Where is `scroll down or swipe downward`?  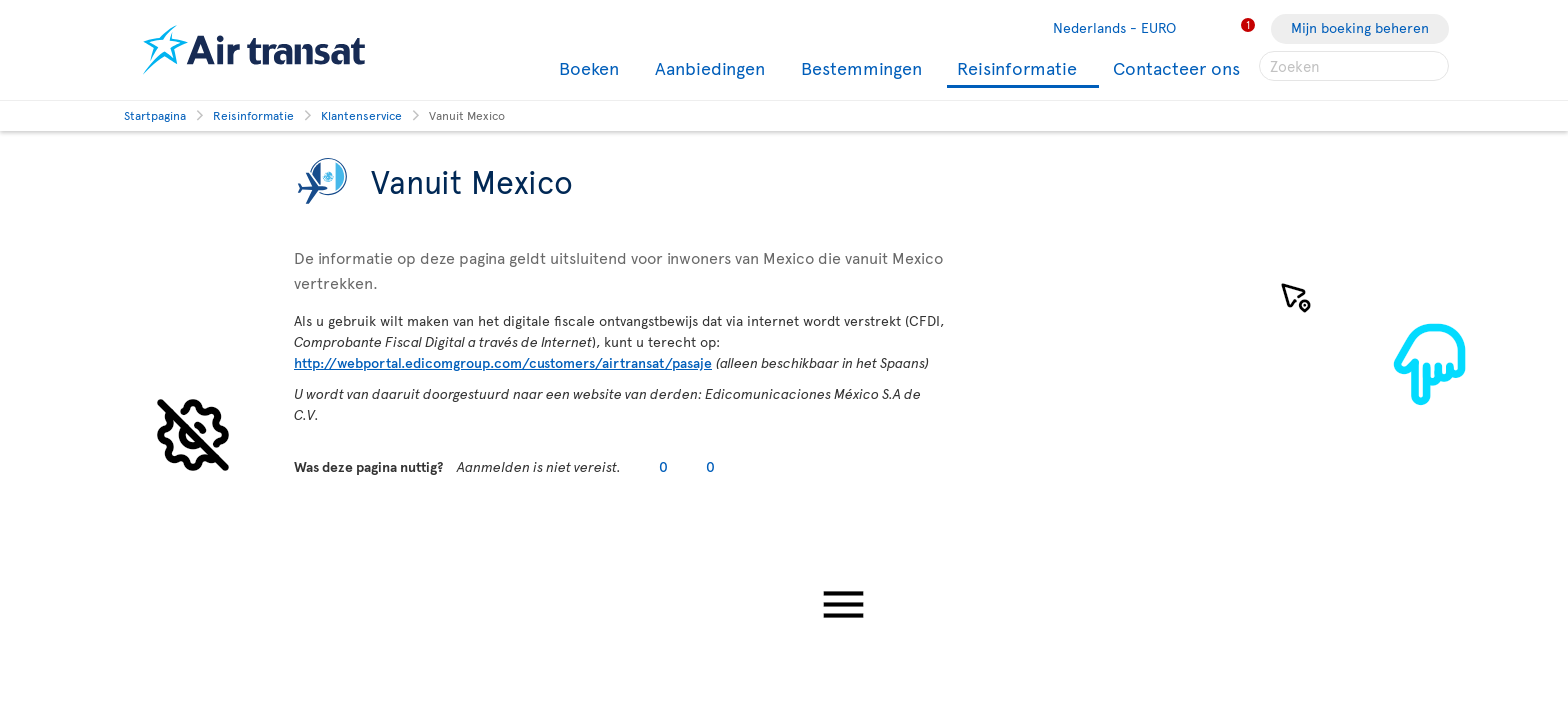 scroll down or swipe downward is located at coordinates (1430, 362).